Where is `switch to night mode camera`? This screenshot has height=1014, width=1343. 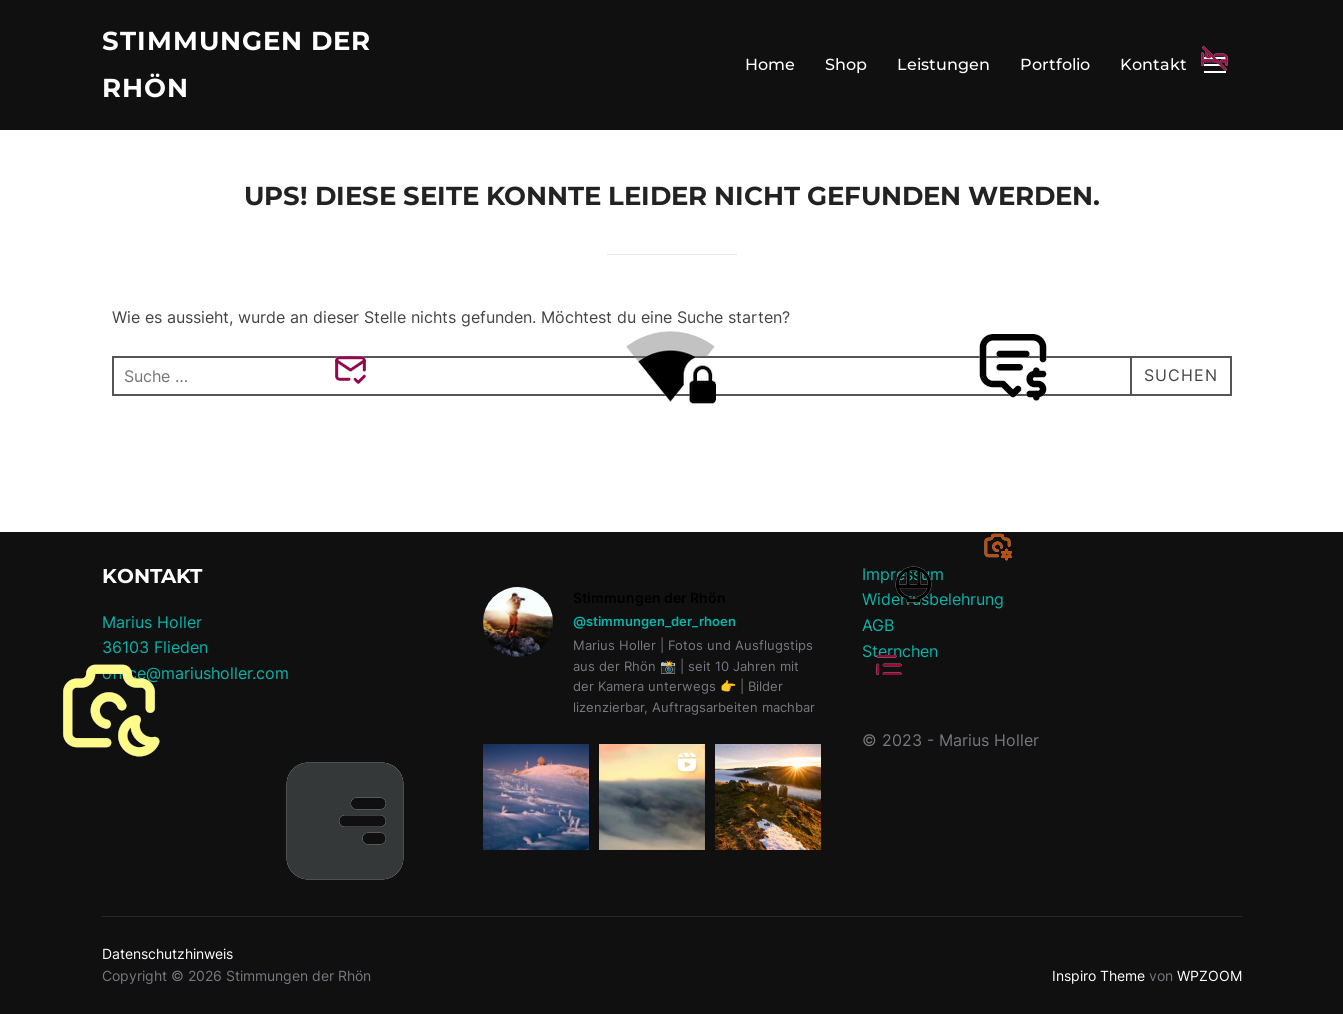 switch to night mode camera is located at coordinates (109, 706).